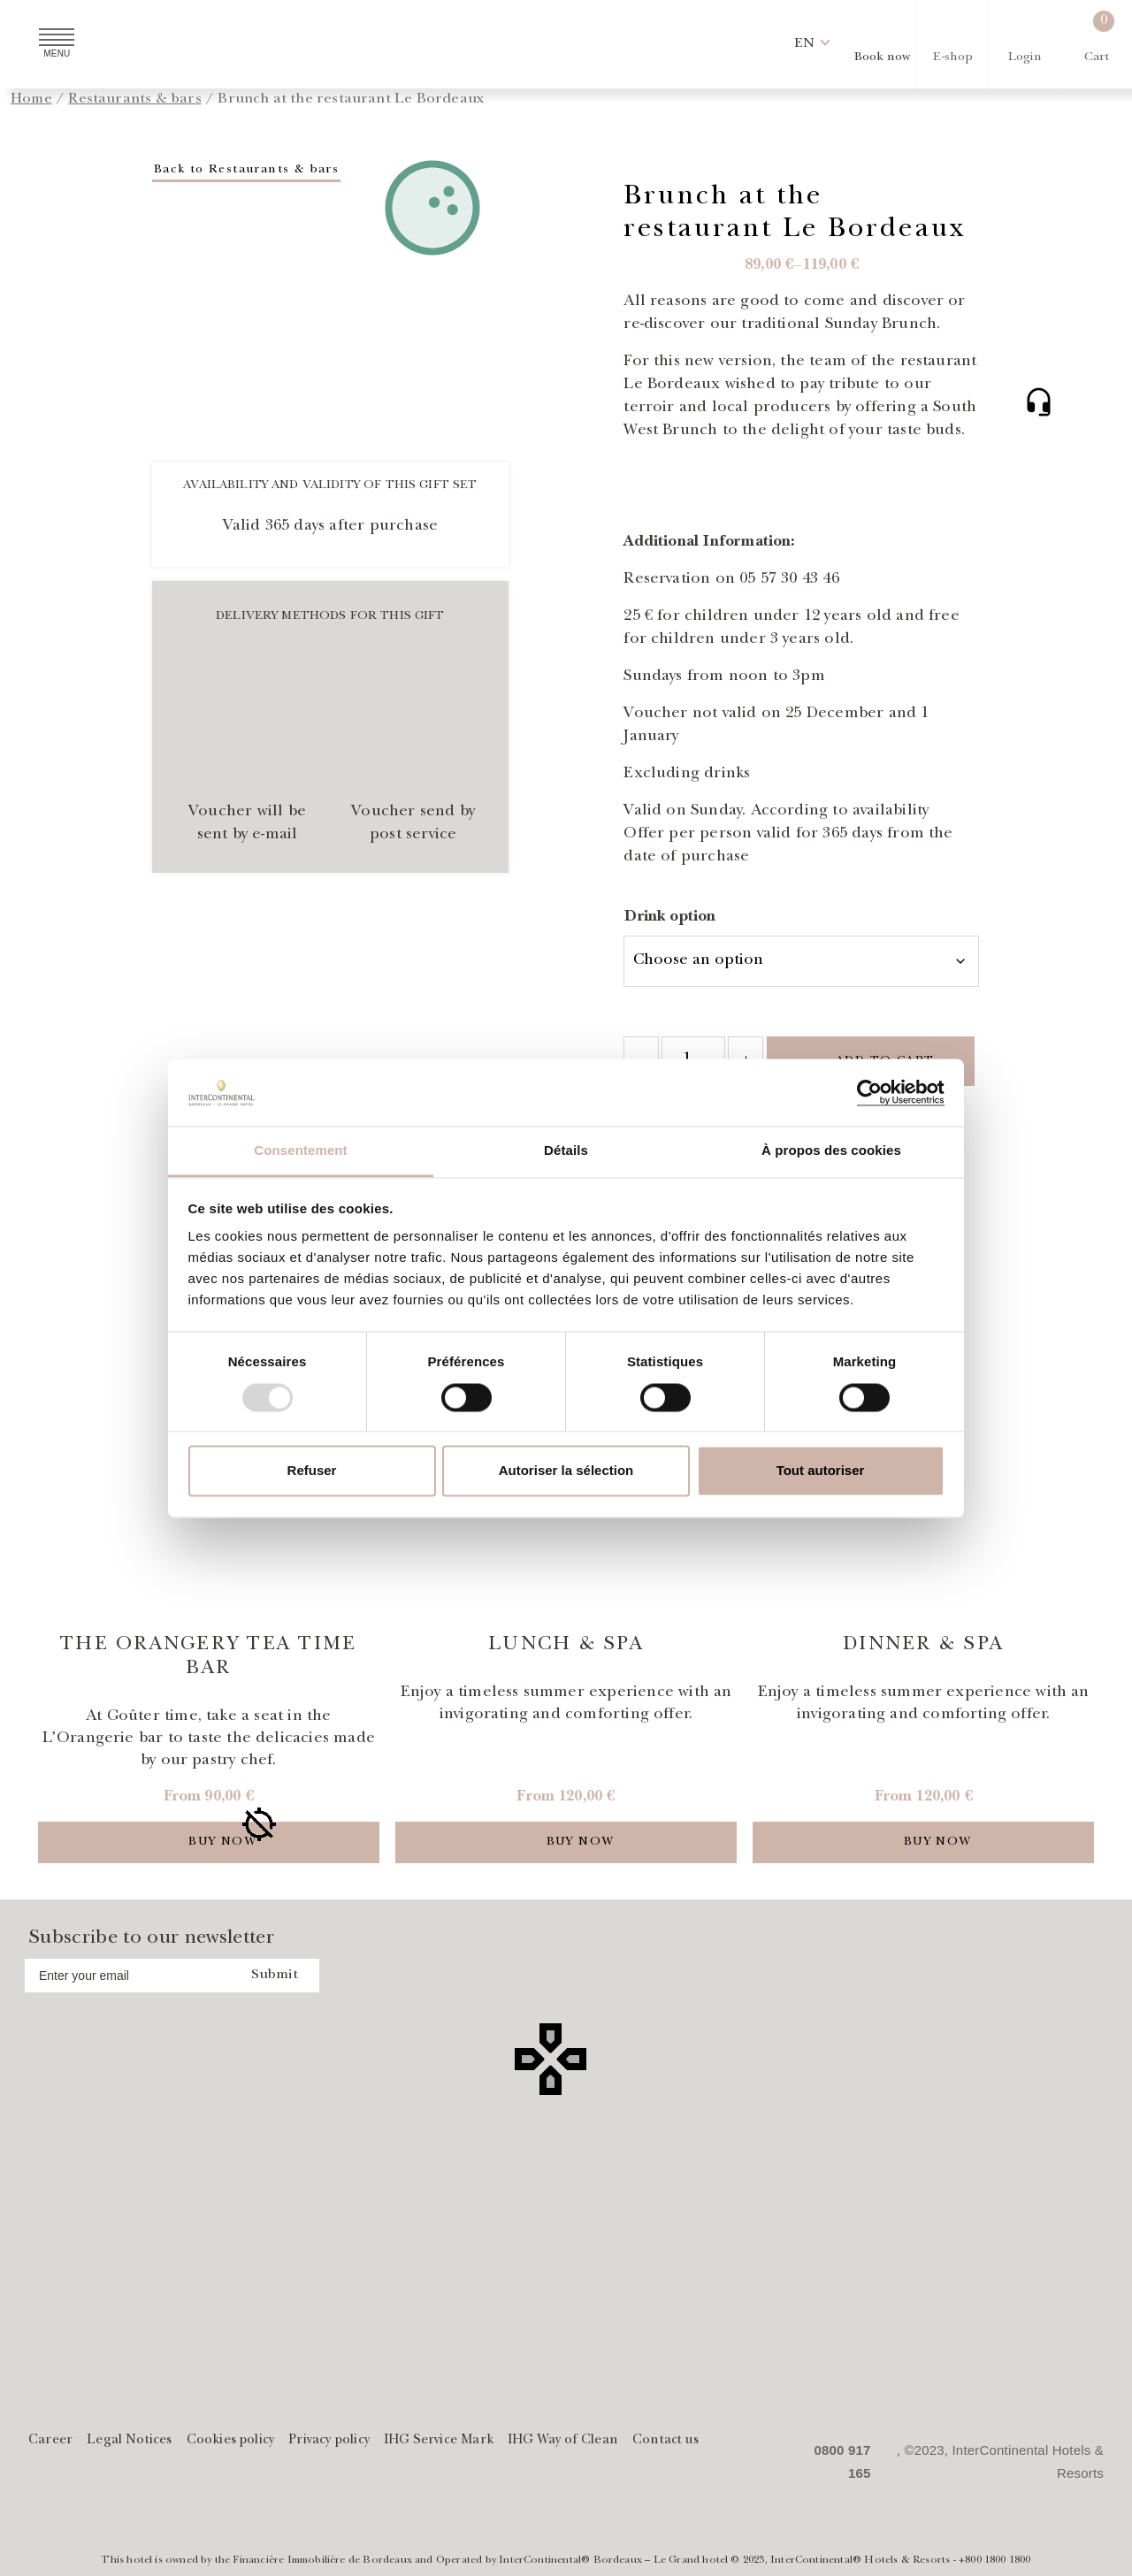  Describe the element at coordinates (432, 208) in the screenshot. I see `access bowling or sports games` at that location.